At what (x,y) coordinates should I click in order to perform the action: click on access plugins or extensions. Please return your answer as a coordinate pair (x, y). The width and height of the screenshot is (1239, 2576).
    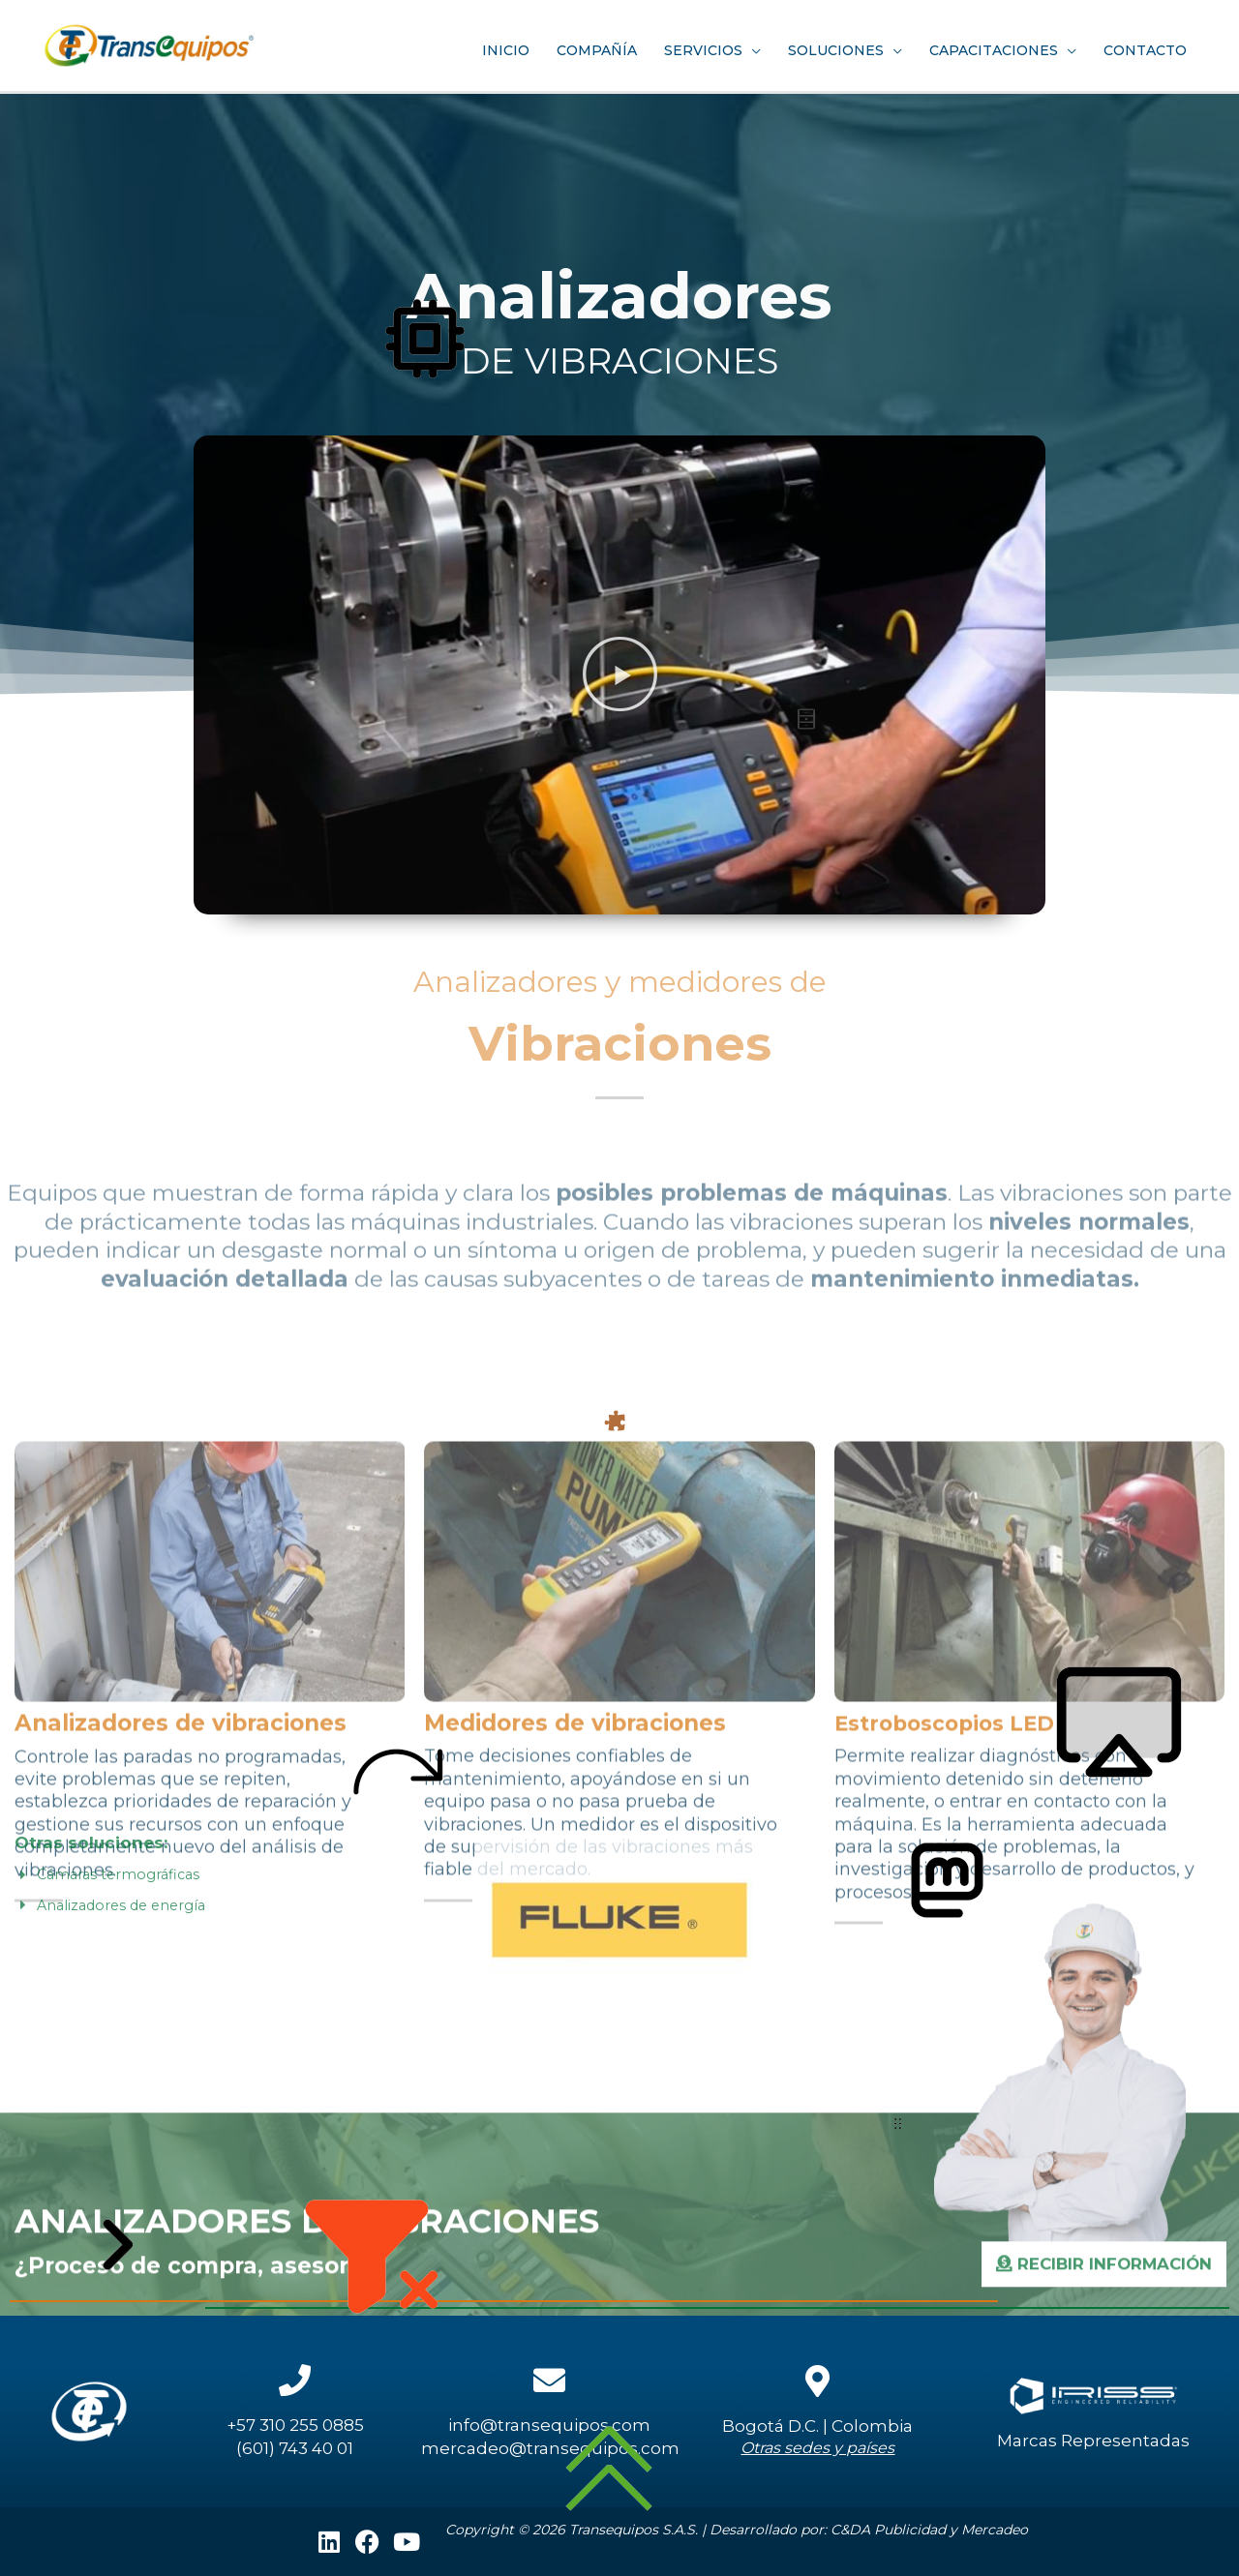
    Looking at the image, I should click on (615, 1421).